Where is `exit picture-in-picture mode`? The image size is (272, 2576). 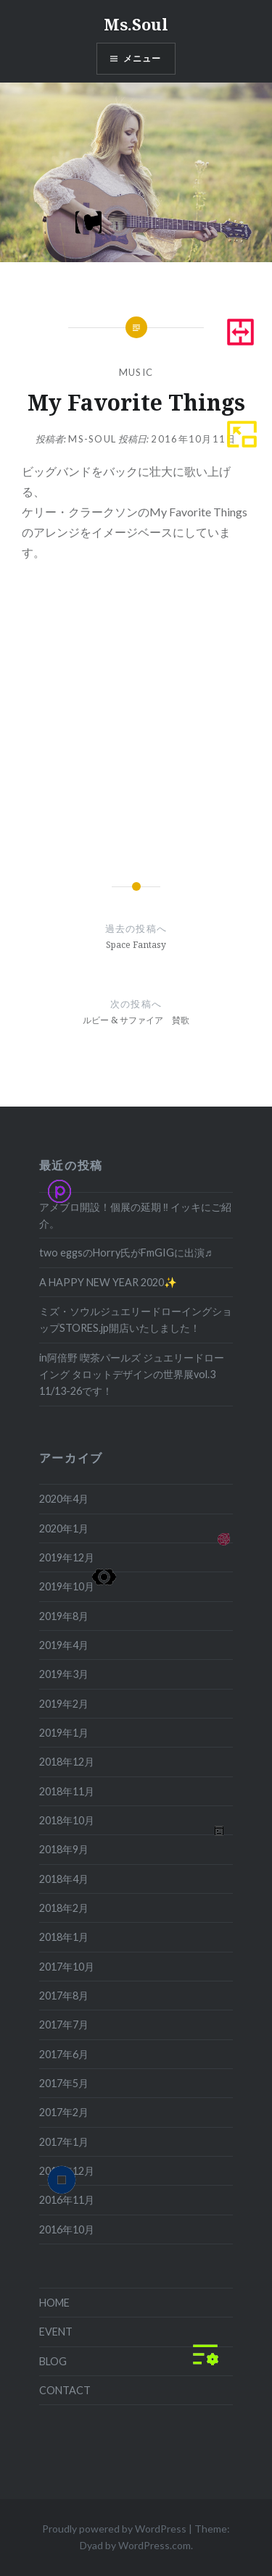
exit picture-in-picture mode is located at coordinates (242, 434).